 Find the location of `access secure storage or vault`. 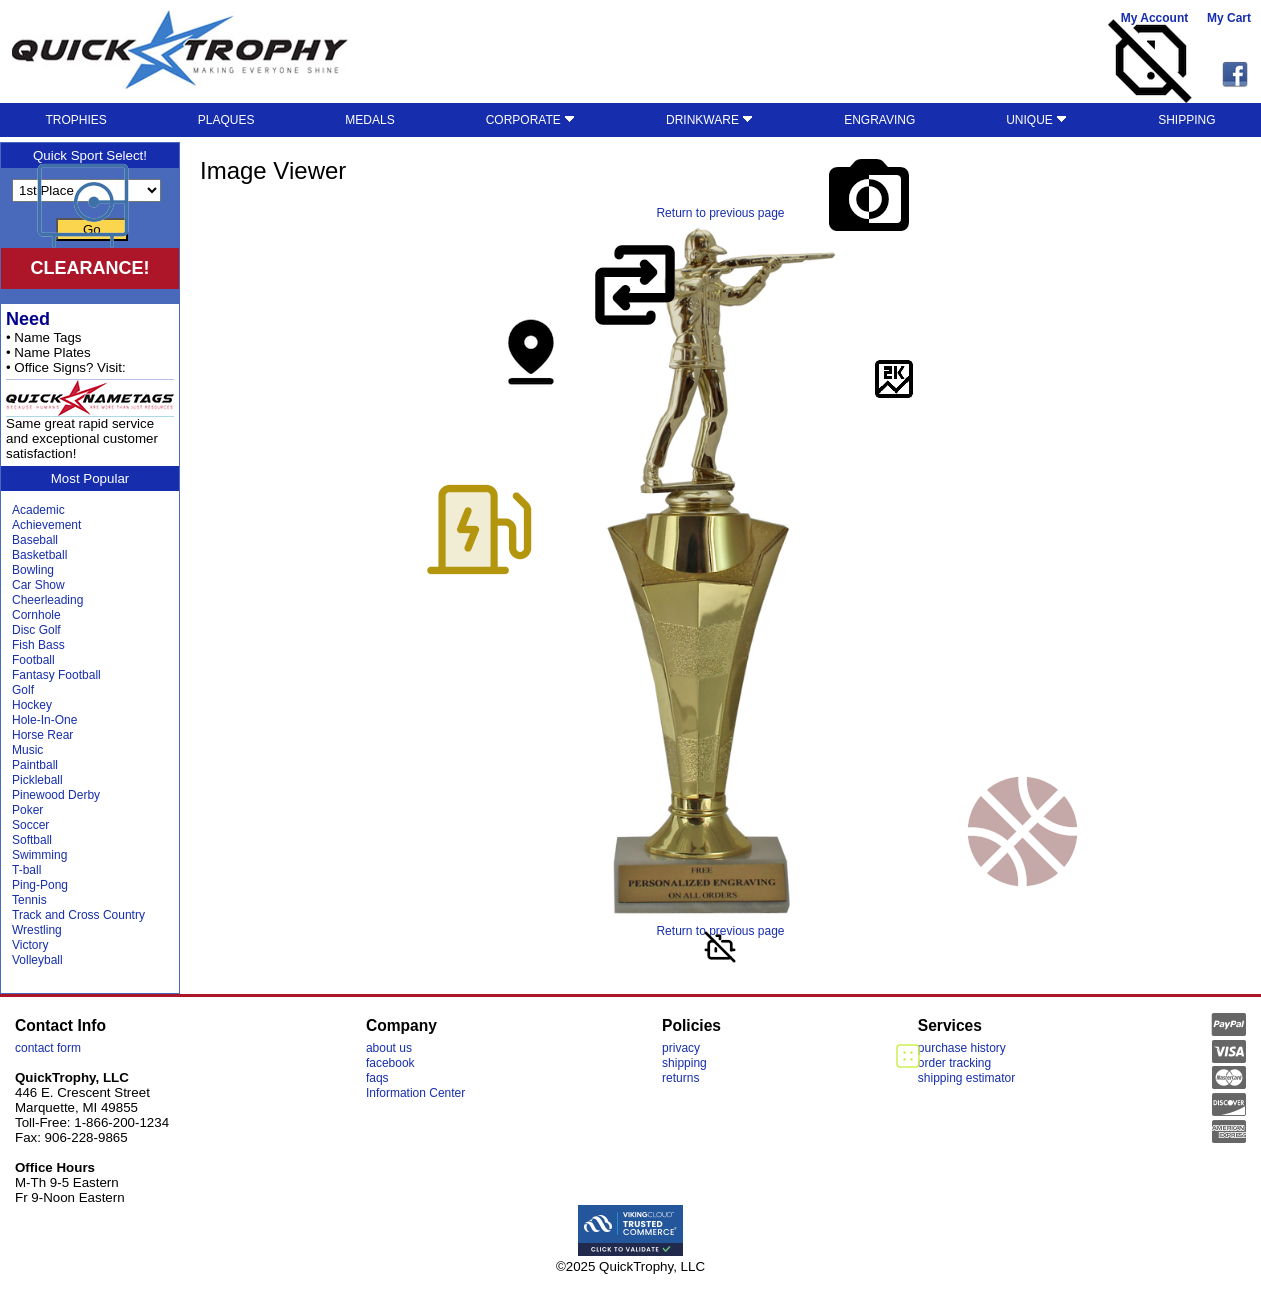

access secure storage or vault is located at coordinates (83, 202).